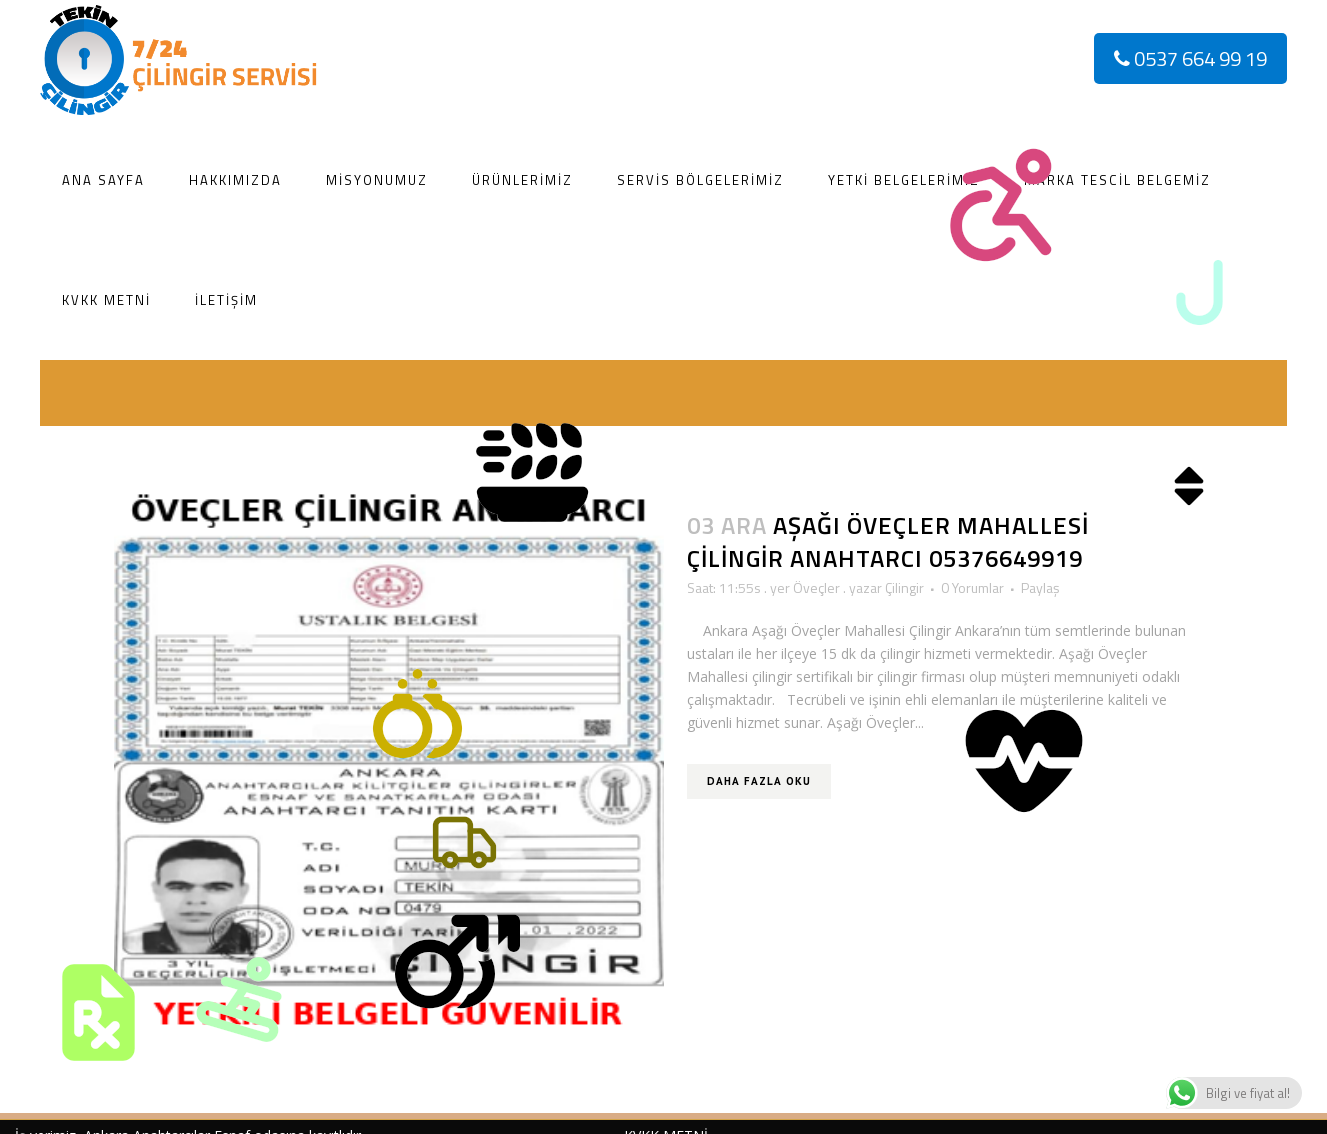 This screenshot has height=1134, width=1327. Describe the element at coordinates (457, 964) in the screenshot. I see `indicates male-male relationship or gay men` at that location.